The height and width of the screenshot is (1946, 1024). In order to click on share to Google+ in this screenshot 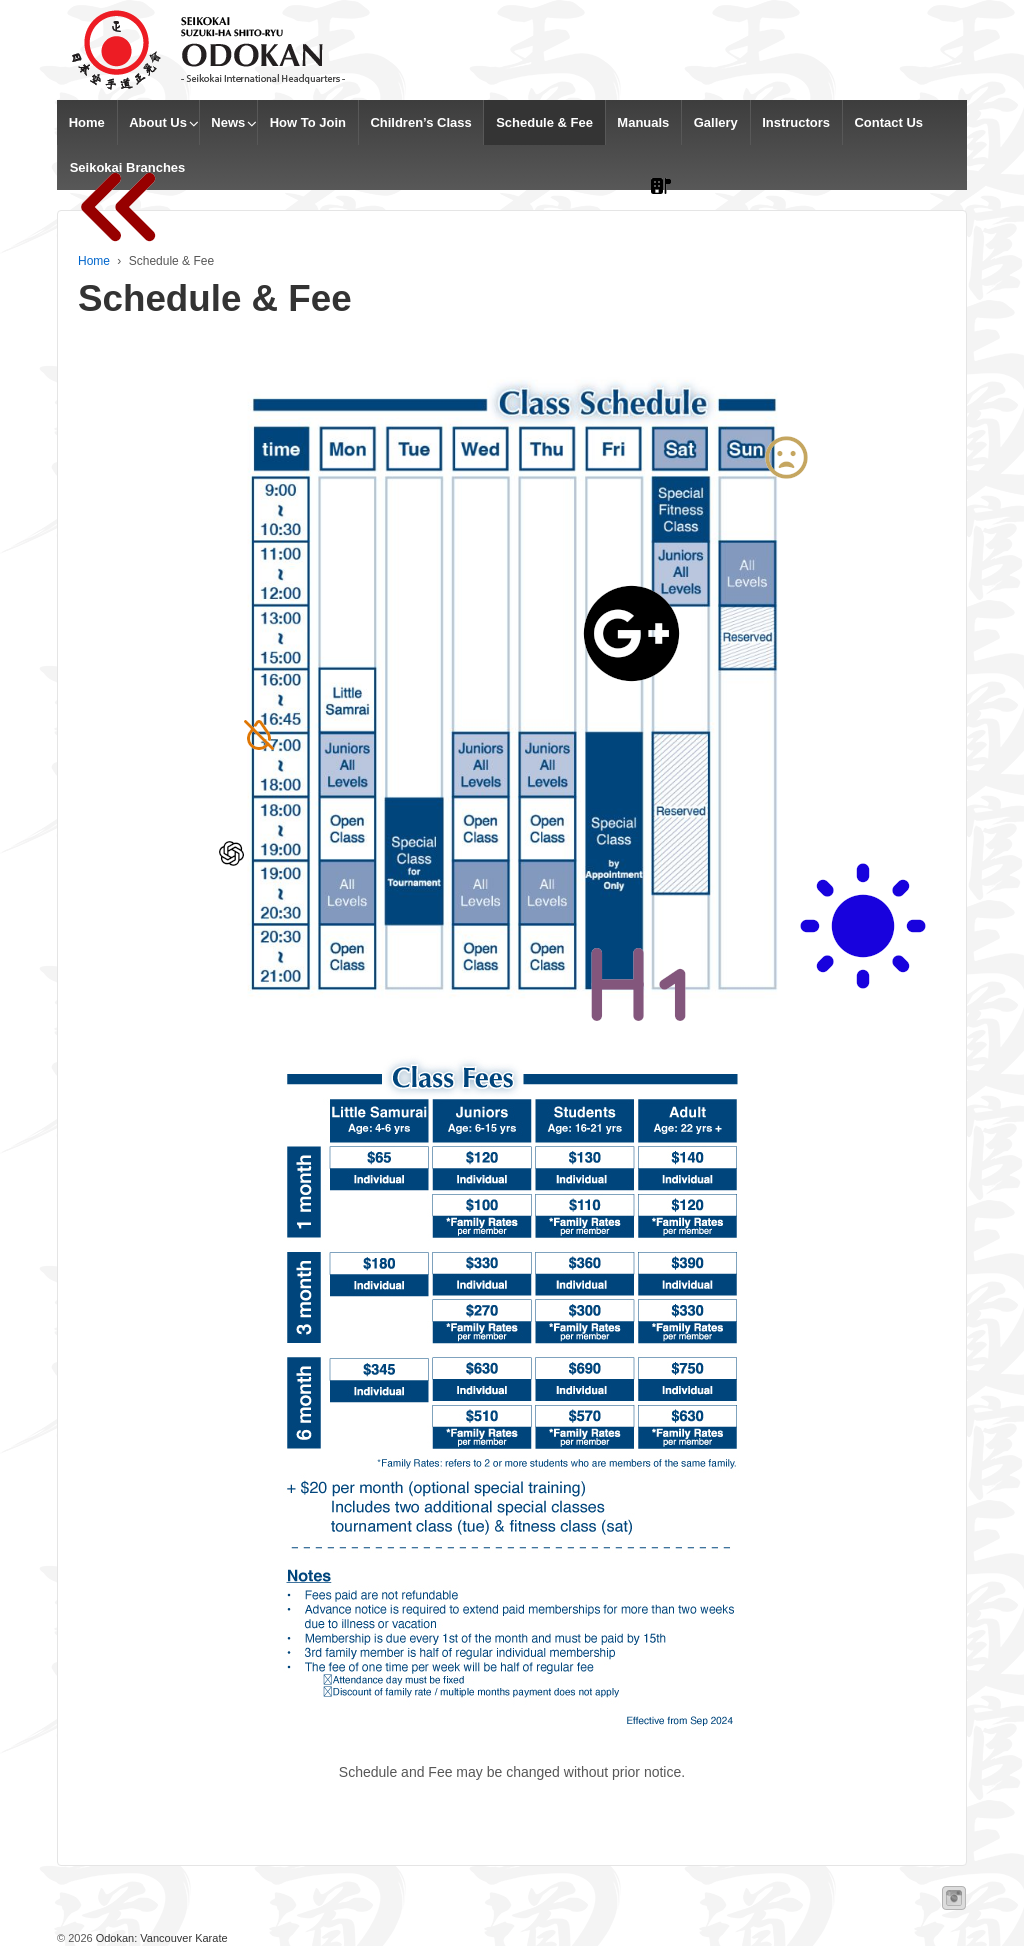, I will do `click(631, 633)`.